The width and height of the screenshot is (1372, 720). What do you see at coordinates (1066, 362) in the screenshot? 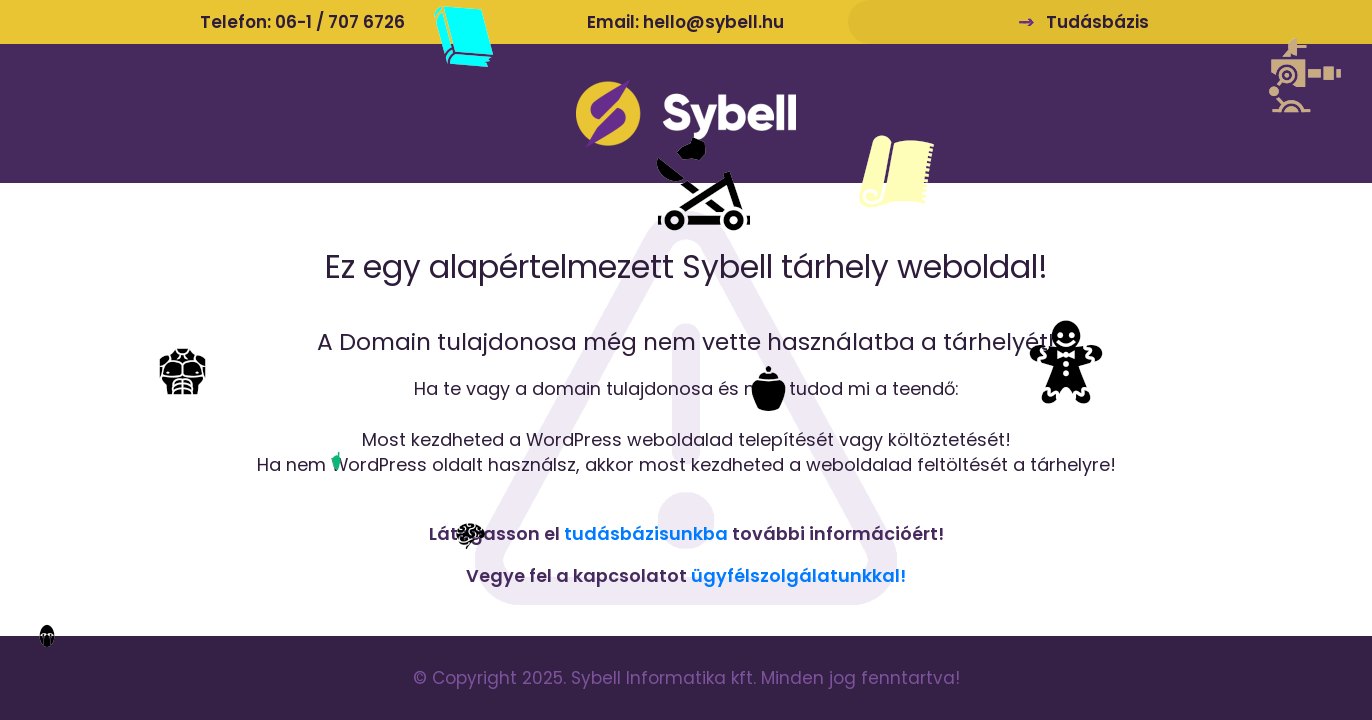
I see `access holiday or seasonal content` at bounding box center [1066, 362].